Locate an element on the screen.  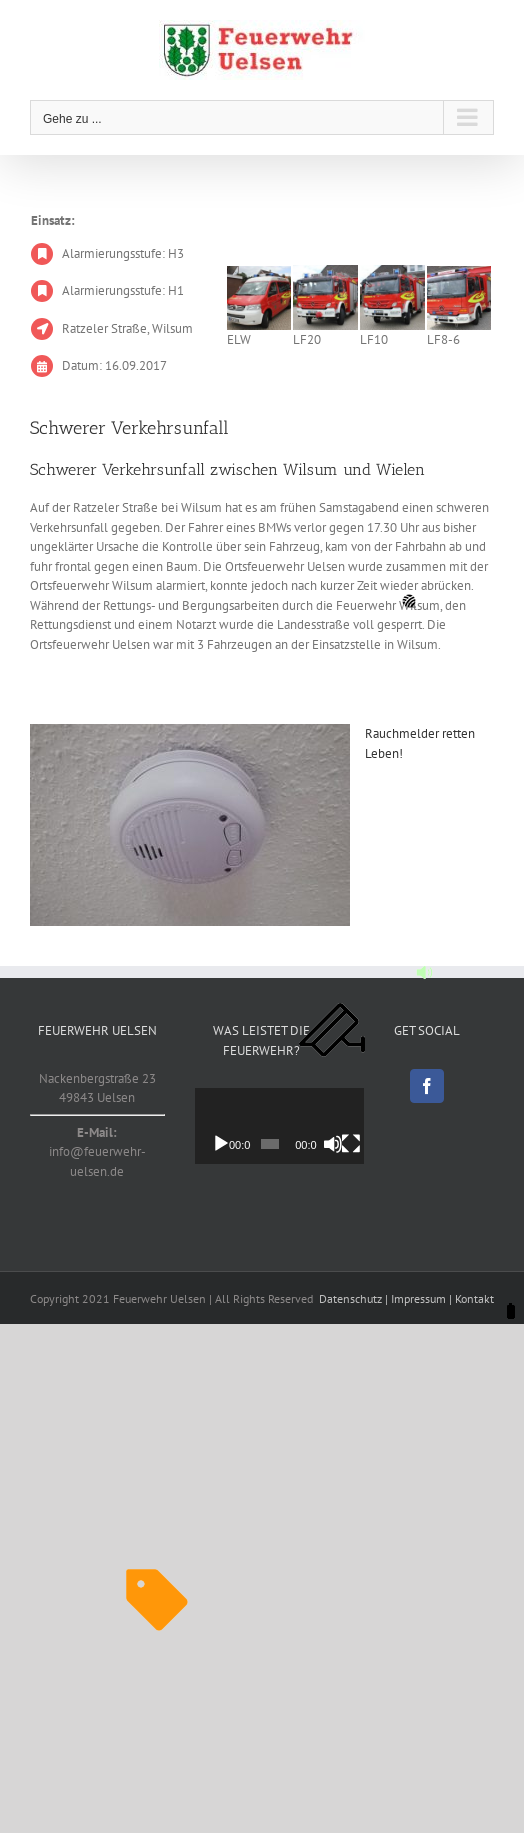
access yarn or knitting-related content is located at coordinates (409, 601).